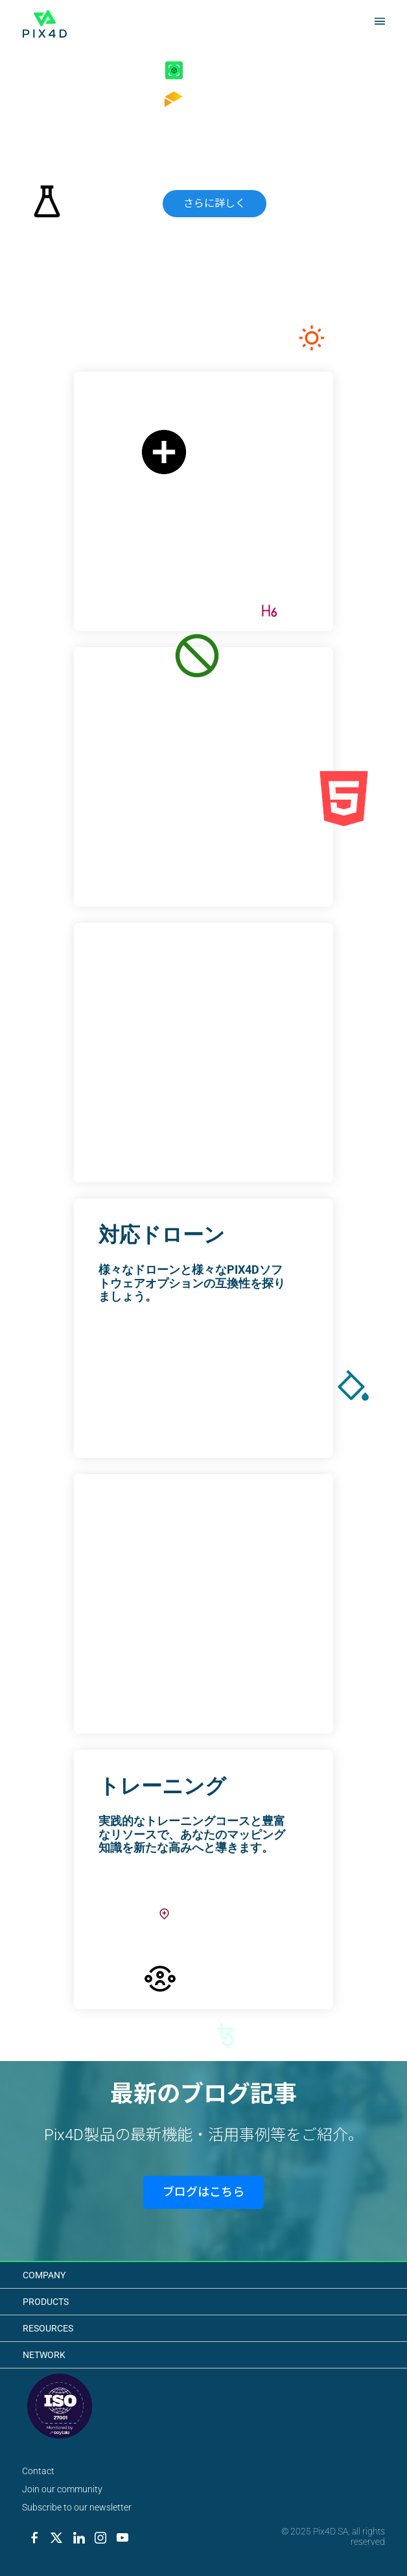 The width and height of the screenshot is (407, 2576). What do you see at coordinates (312, 338) in the screenshot?
I see `switch to light mode` at bounding box center [312, 338].